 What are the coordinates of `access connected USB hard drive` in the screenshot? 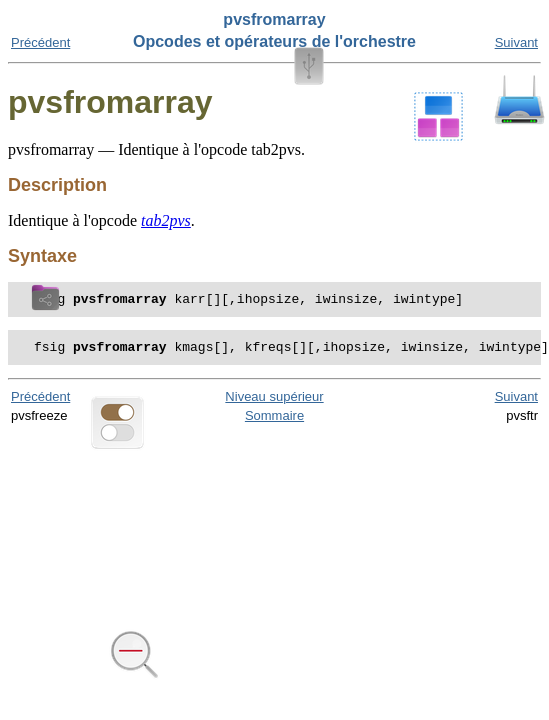 It's located at (309, 66).